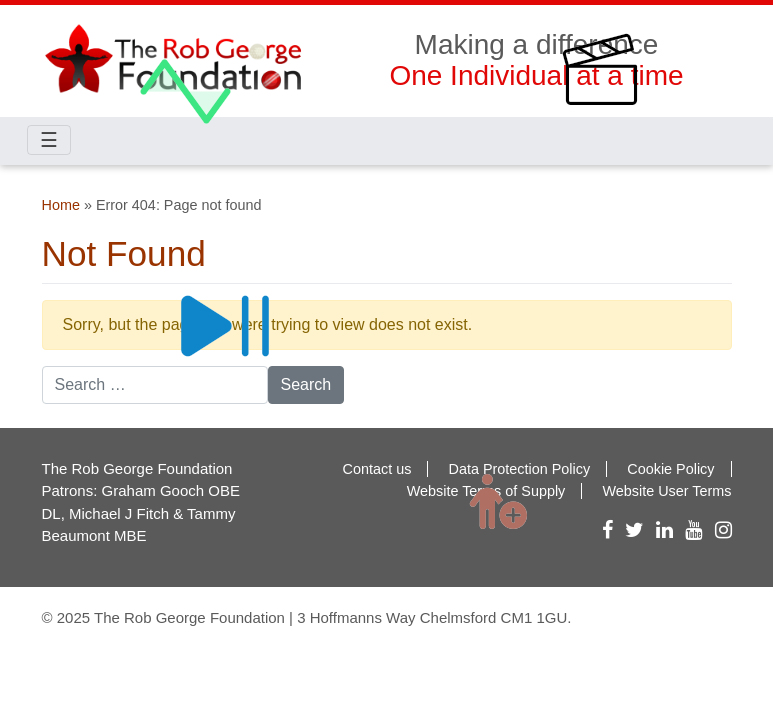 The height and width of the screenshot is (720, 773). I want to click on add a new user or contact, so click(496, 501).